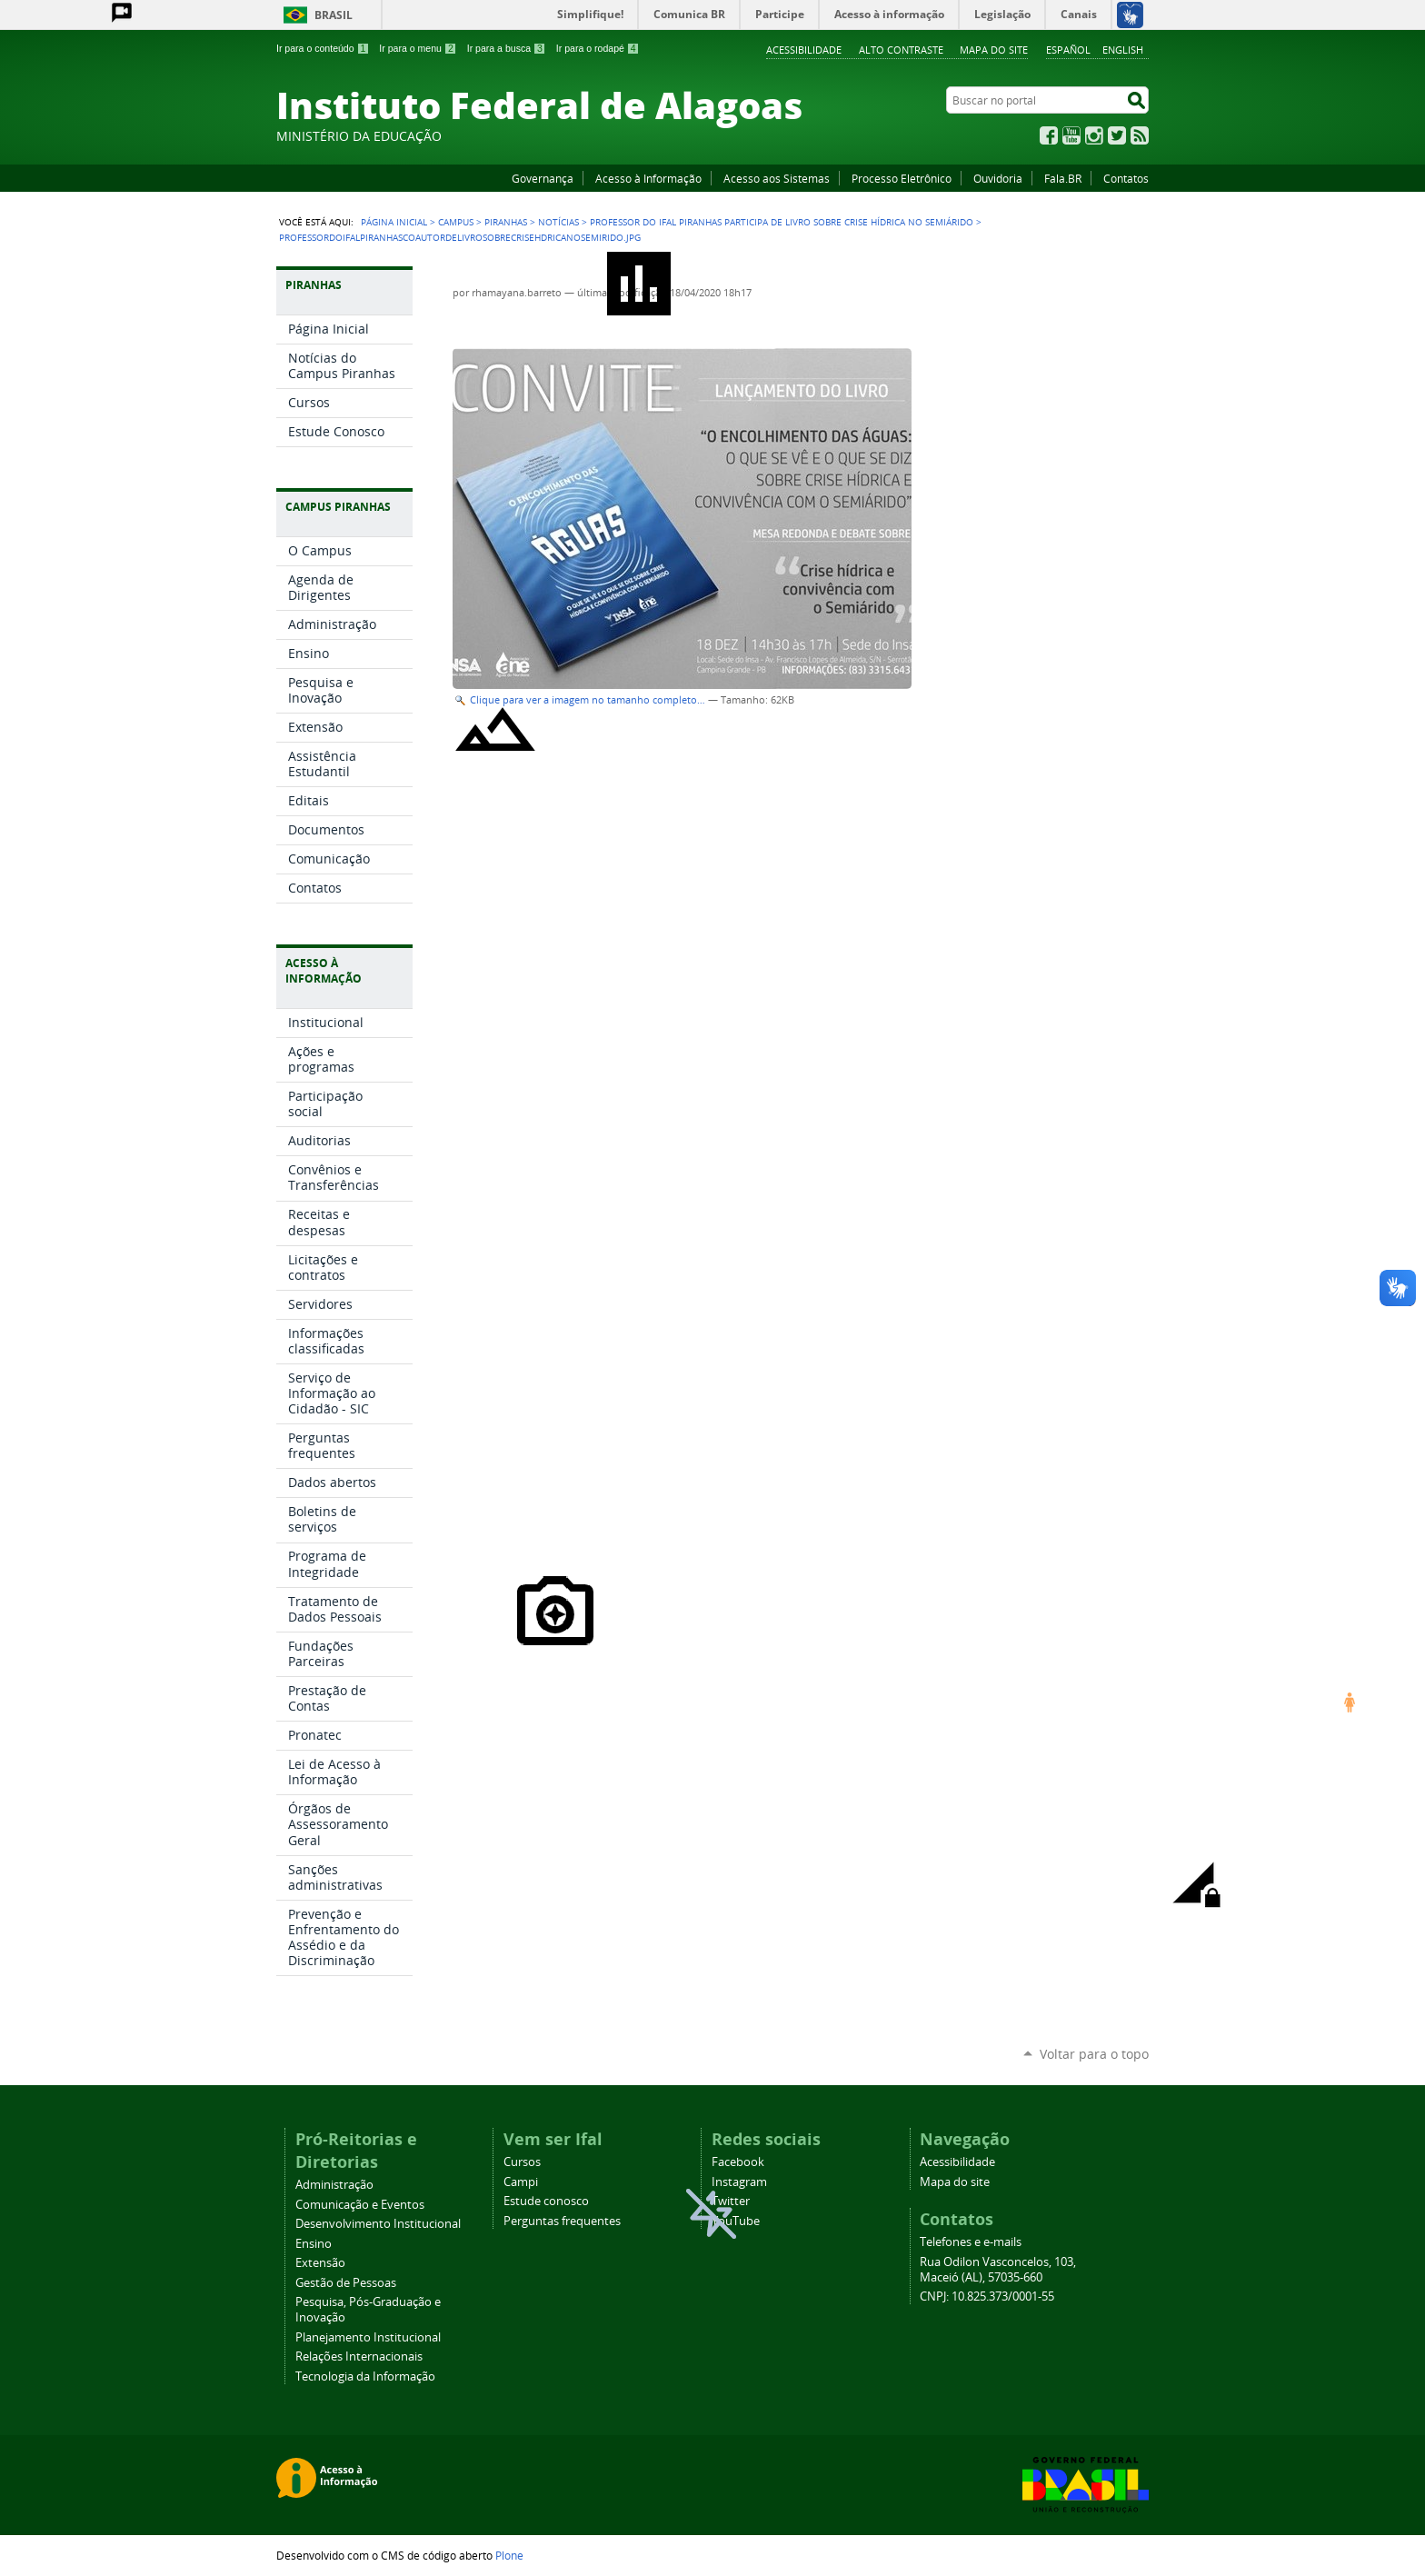 This screenshot has height=2576, width=1425. What do you see at coordinates (1350, 1702) in the screenshot?
I see `select female gender option` at bounding box center [1350, 1702].